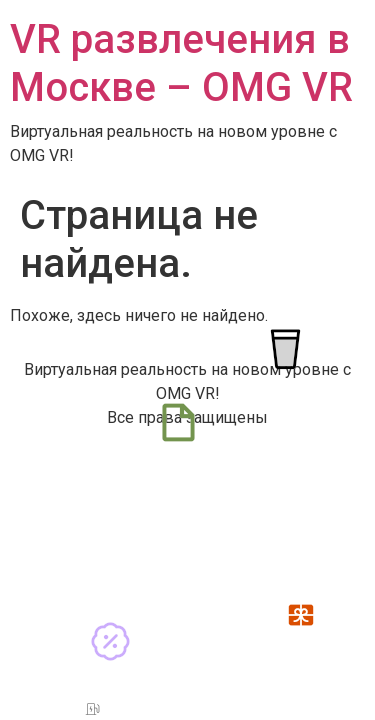 The image size is (375, 720). Describe the element at coordinates (178, 422) in the screenshot. I see `view or open a file` at that location.